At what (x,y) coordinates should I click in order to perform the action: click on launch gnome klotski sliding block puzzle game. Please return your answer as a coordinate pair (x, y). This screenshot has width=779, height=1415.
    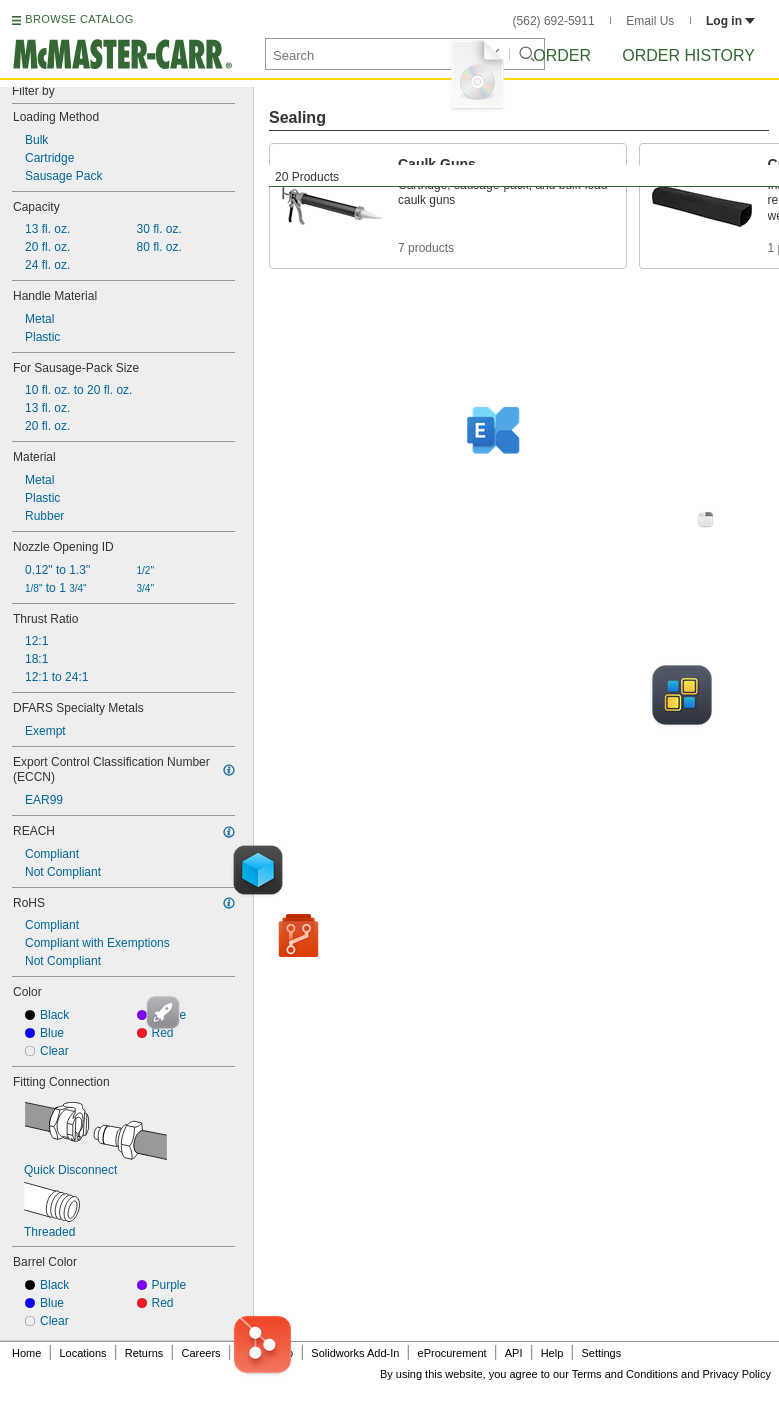
    Looking at the image, I should click on (682, 695).